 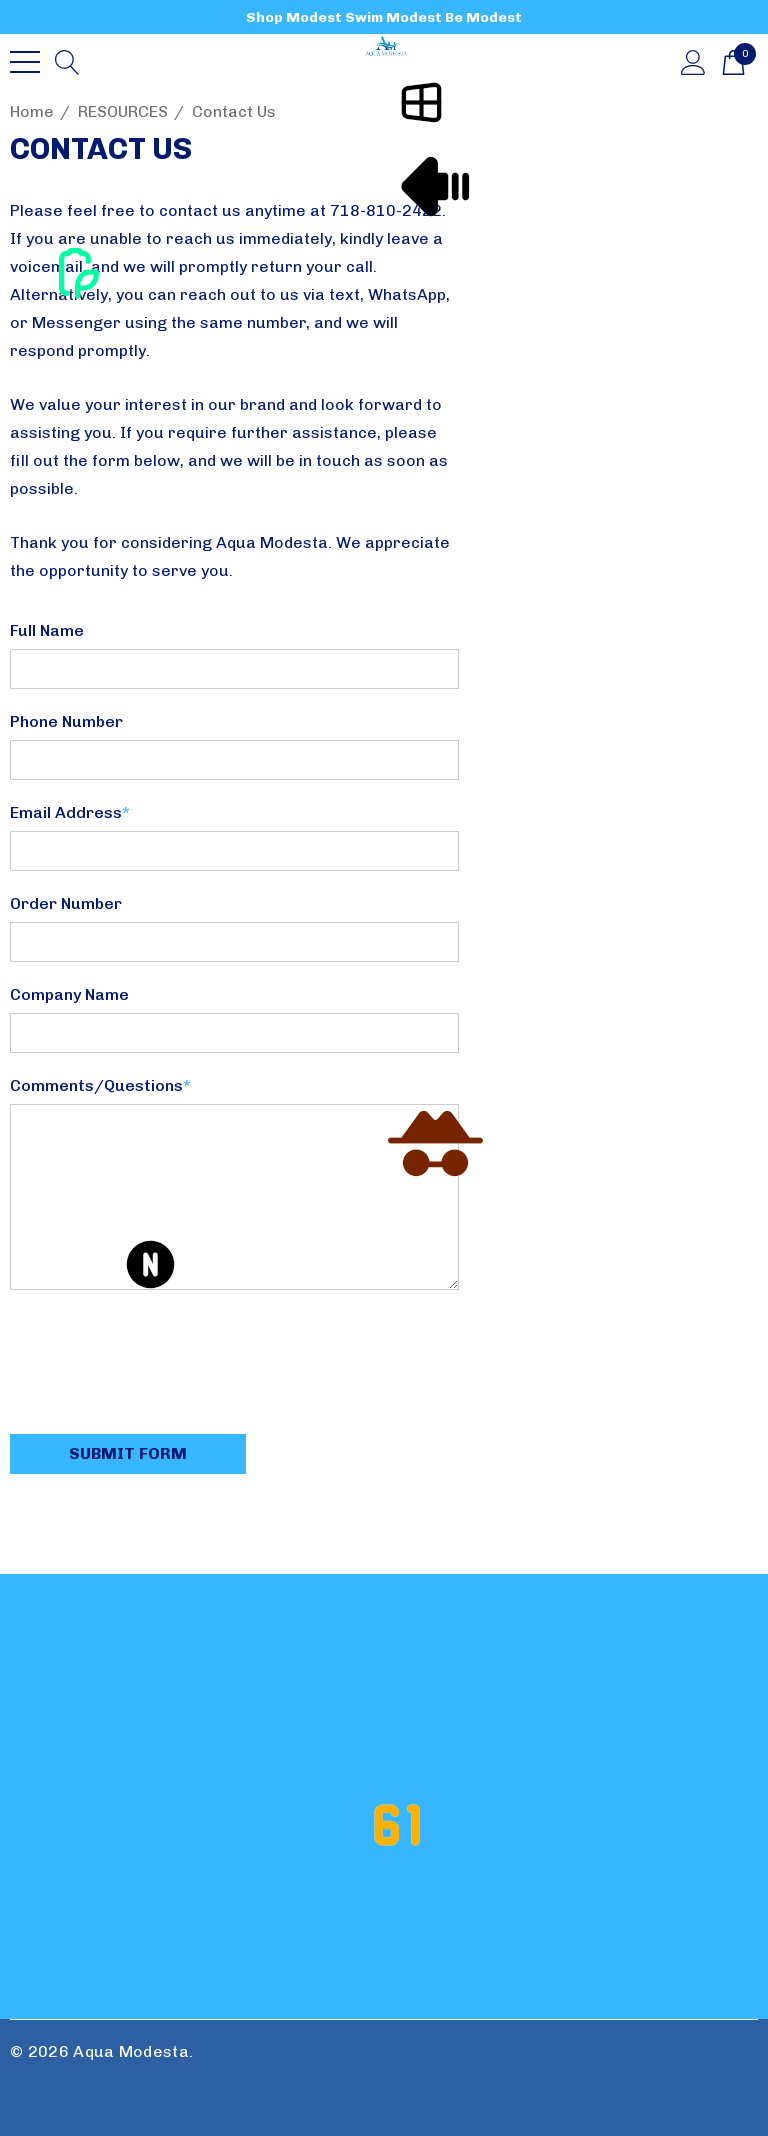 What do you see at coordinates (399, 1825) in the screenshot?
I see `displays the number 61 as a badge or counter` at bounding box center [399, 1825].